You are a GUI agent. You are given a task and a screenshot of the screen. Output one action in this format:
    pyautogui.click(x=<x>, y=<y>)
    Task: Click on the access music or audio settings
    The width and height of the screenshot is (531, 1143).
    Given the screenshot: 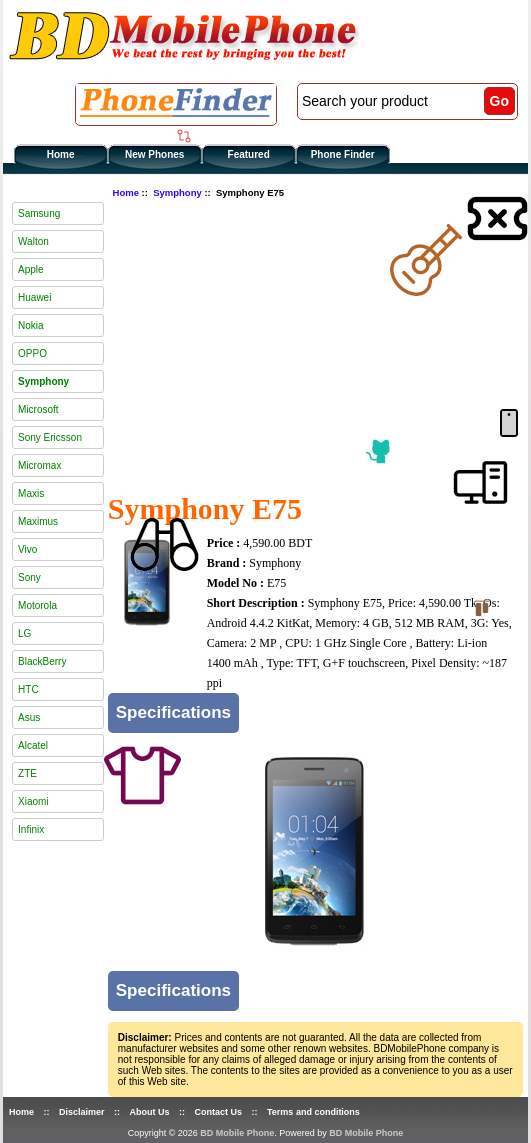 What is the action you would take?
    pyautogui.click(x=425, y=260)
    